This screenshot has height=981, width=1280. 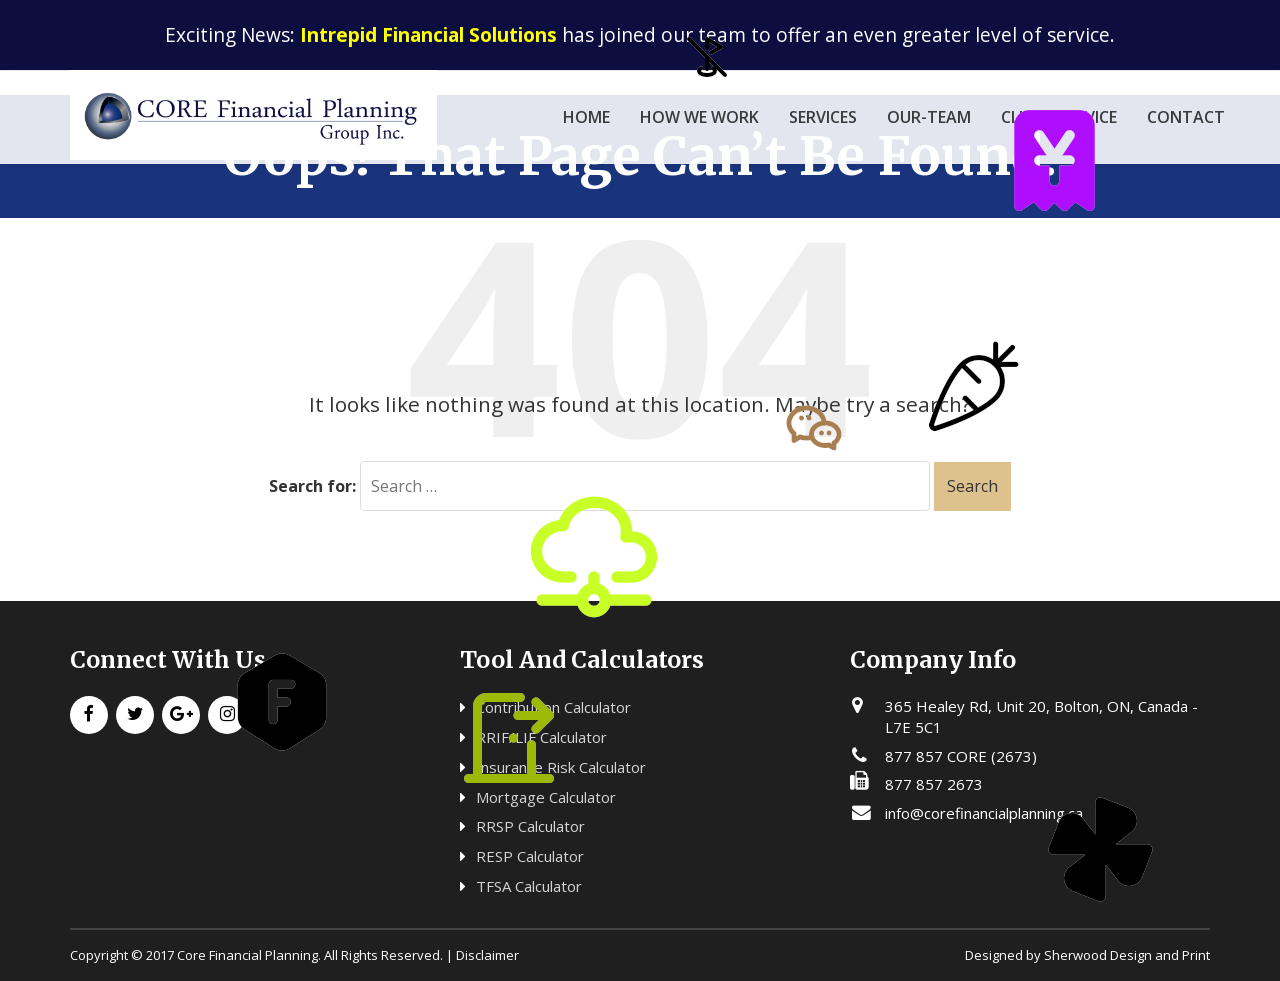 What do you see at coordinates (1054, 160) in the screenshot?
I see `view receipt or transaction in yuan currency` at bounding box center [1054, 160].